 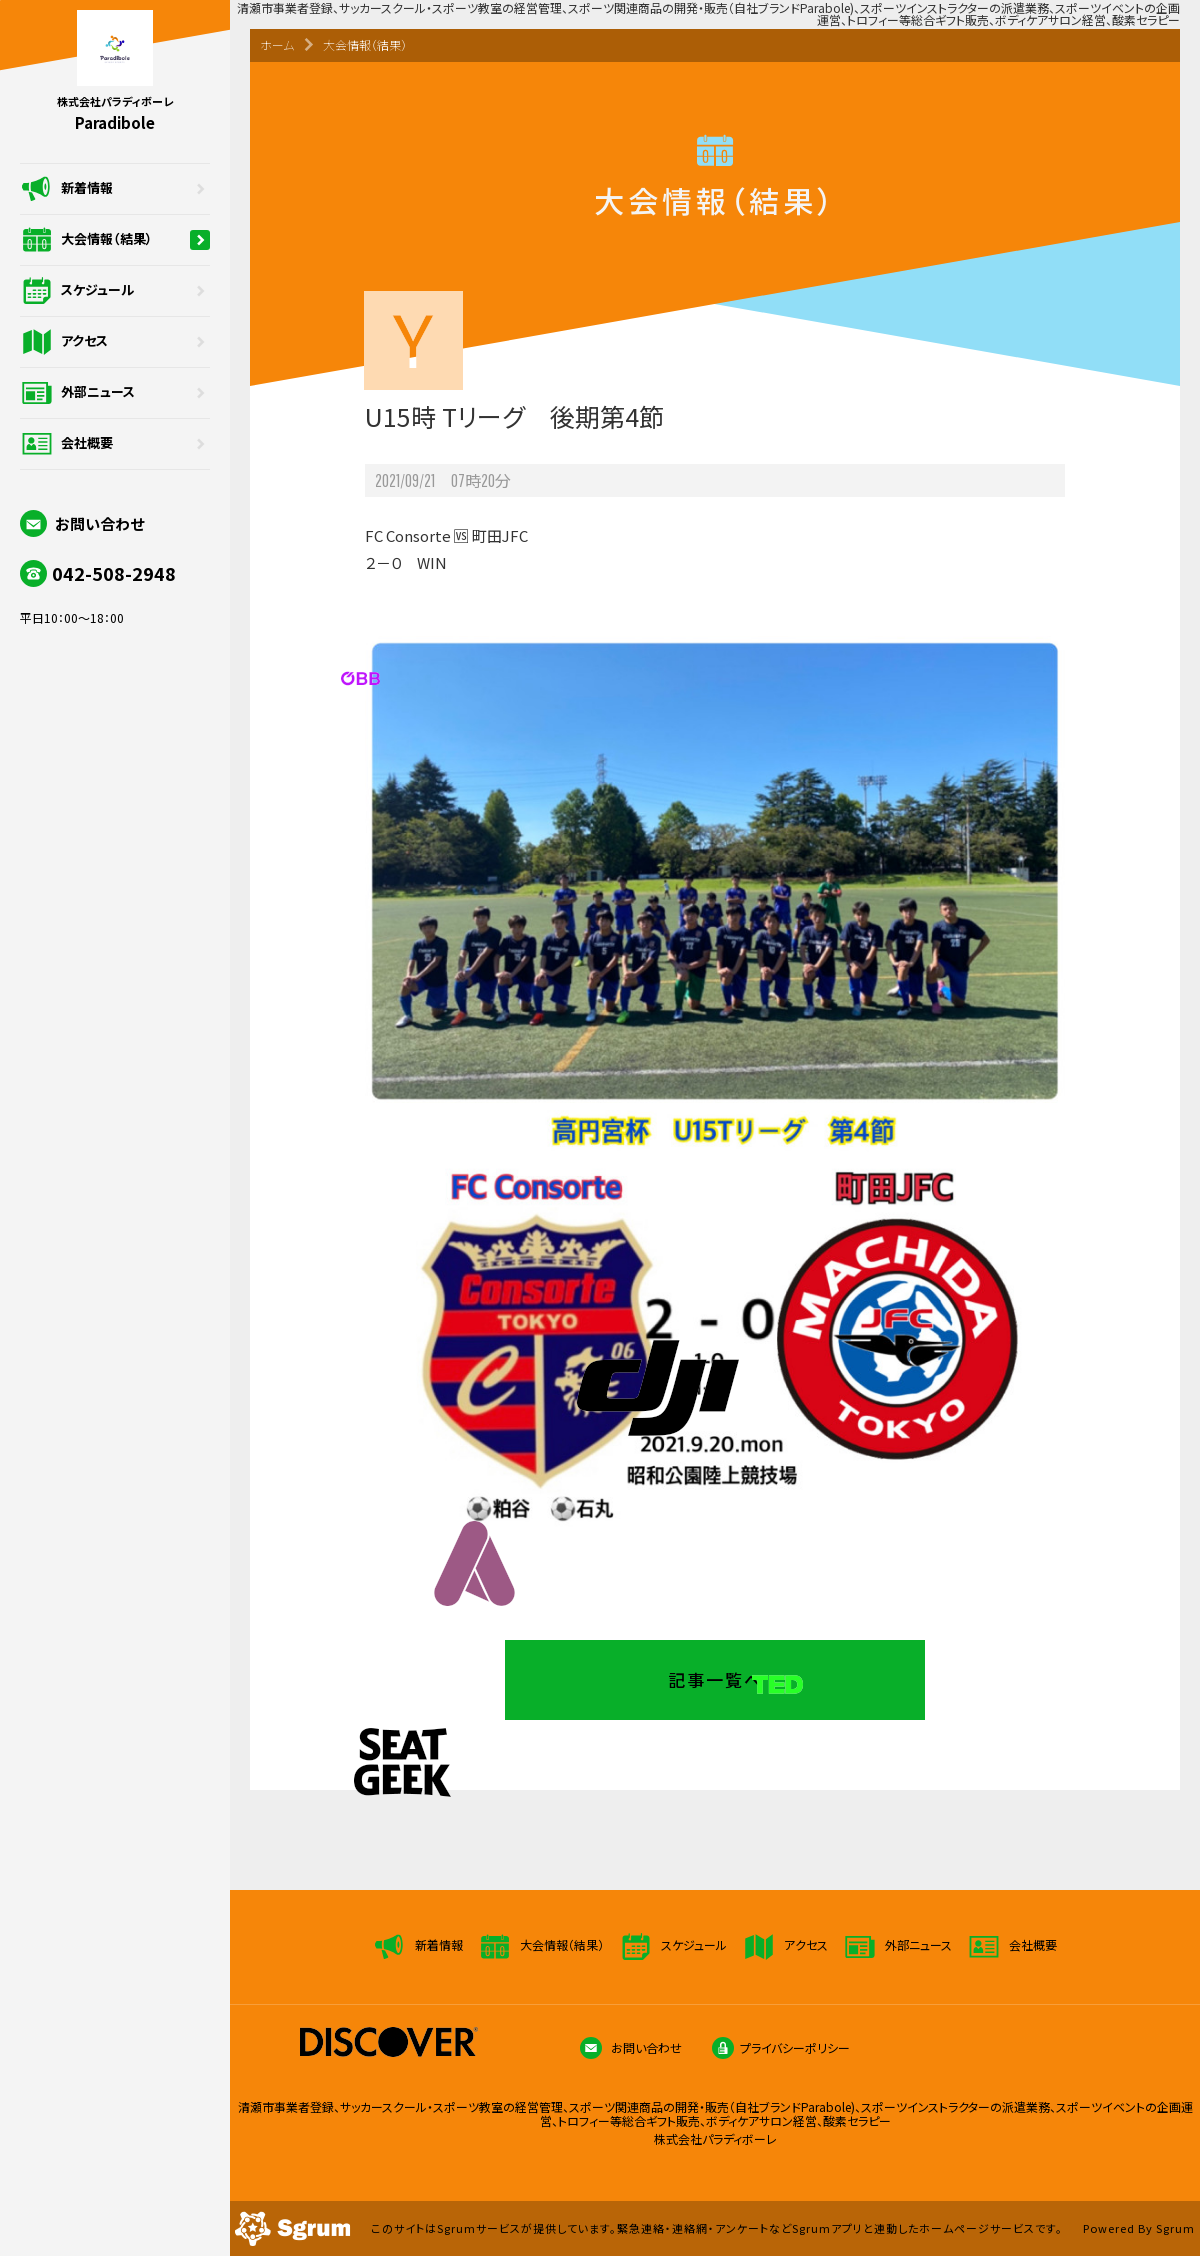 I want to click on open the SeatGeek app, so click(x=402, y=1762).